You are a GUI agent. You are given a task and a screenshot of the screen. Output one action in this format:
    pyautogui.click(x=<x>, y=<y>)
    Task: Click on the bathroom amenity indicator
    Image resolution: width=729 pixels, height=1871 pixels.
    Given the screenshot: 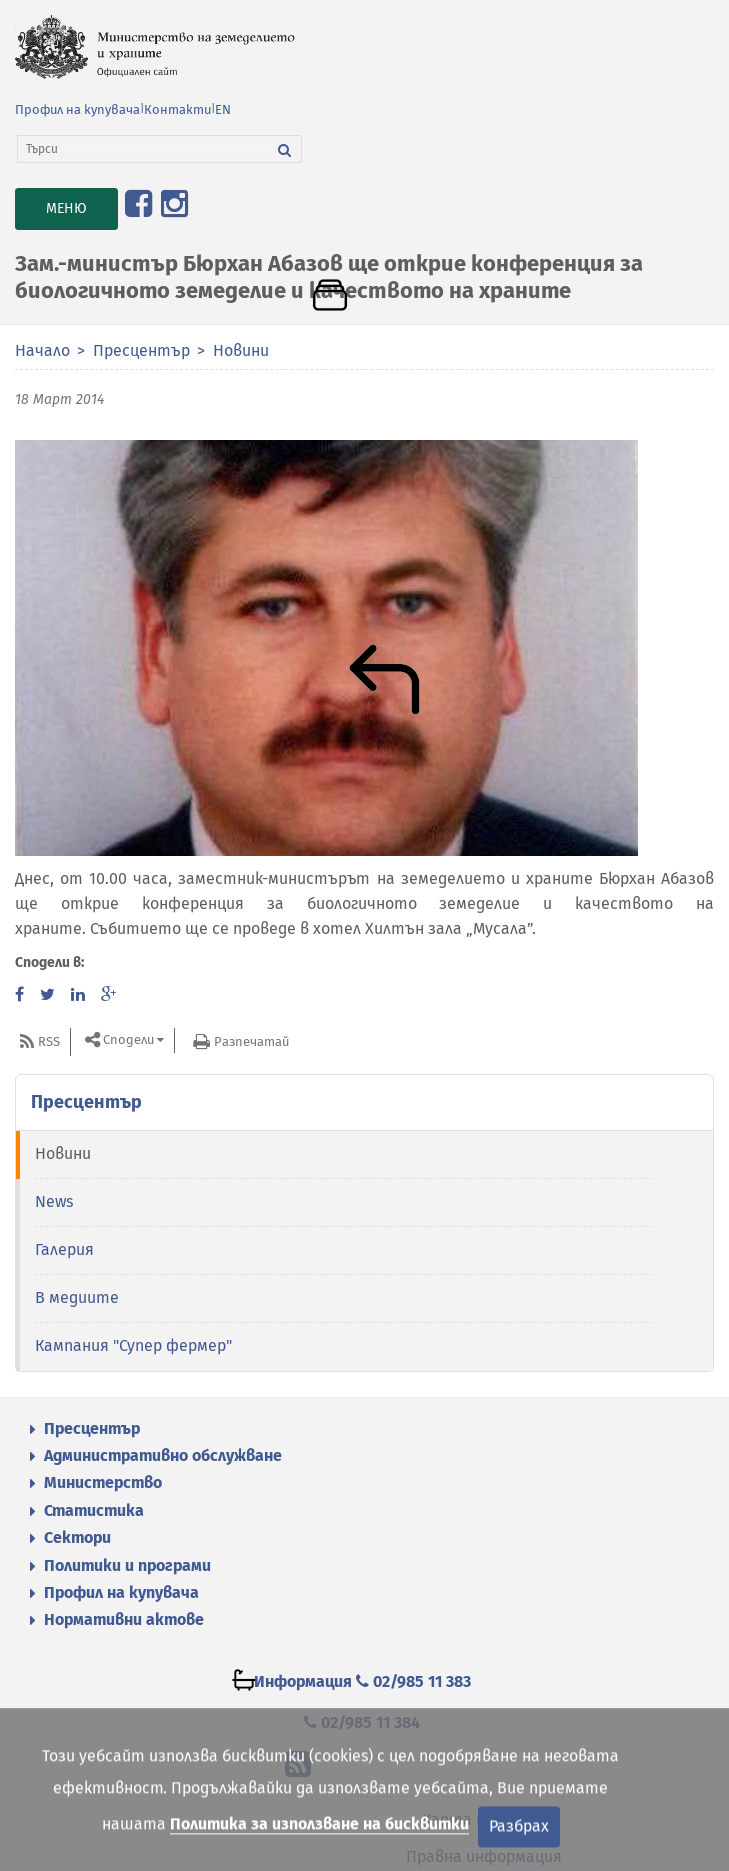 What is the action you would take?
    pyautogui.click(x=244, y=1680)
    